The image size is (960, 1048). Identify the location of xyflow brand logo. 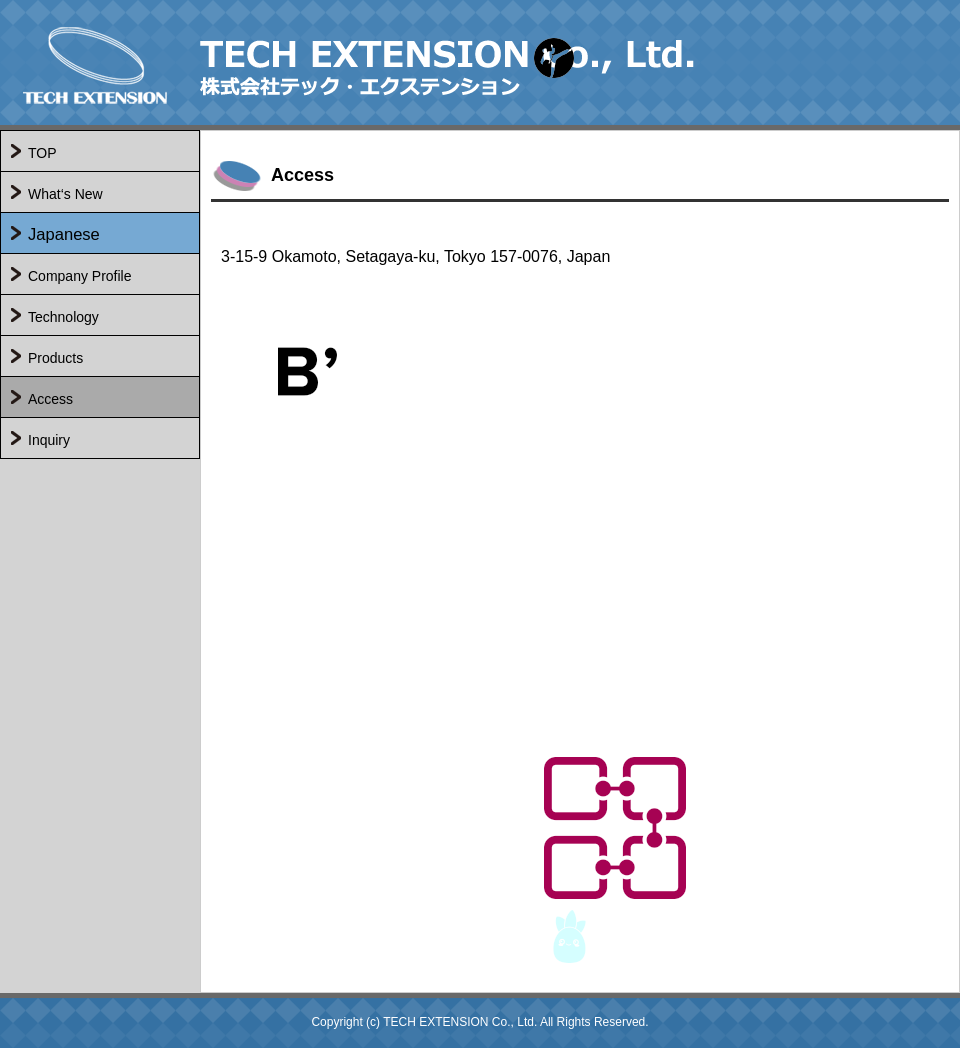
(615, 828).